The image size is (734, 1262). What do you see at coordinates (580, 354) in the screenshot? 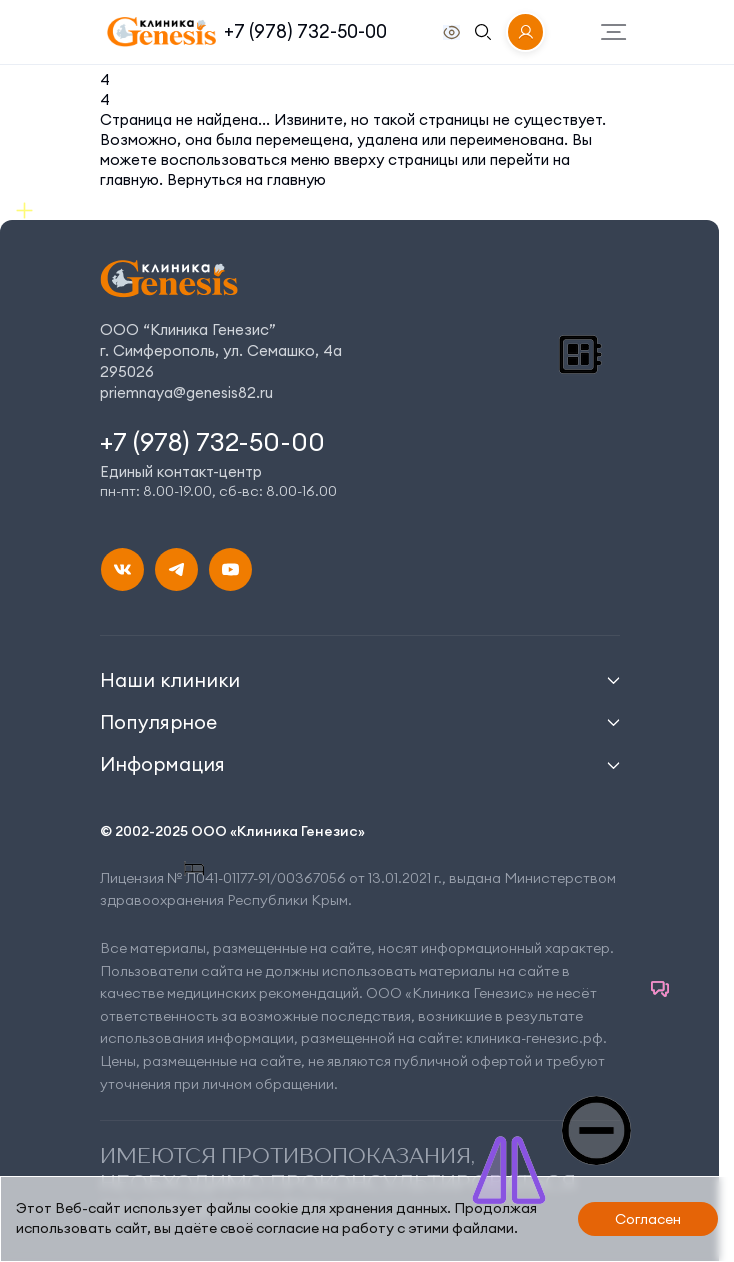
I see `access developer or hardware settings` at bounding box center [580, 354].